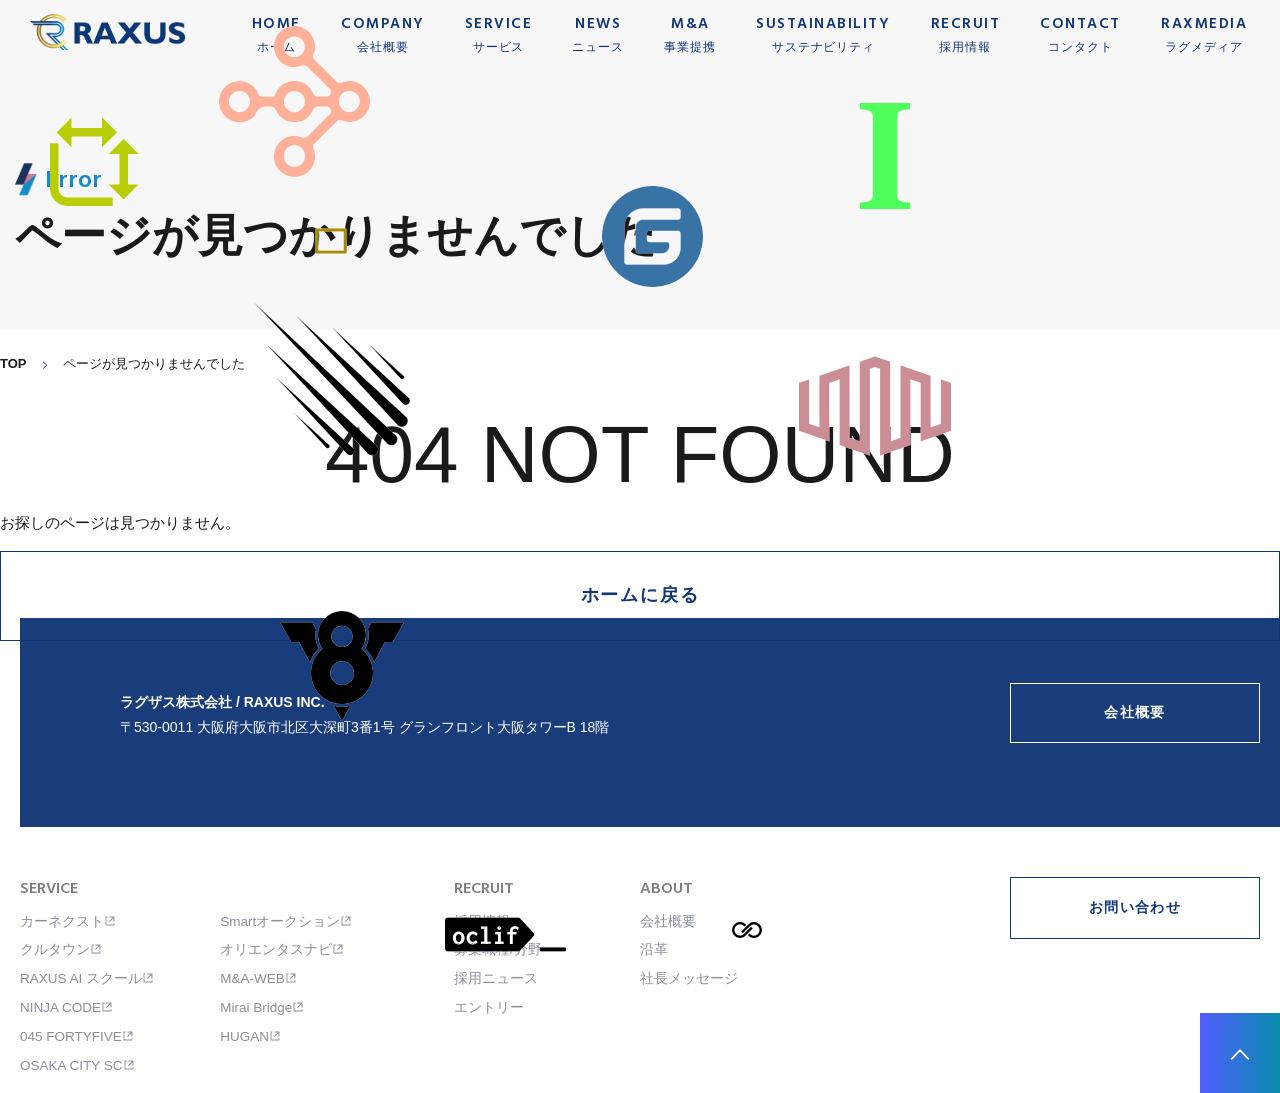 The width and height of the screenshot is (1280, 1093). What do you see at coordinates (505, 934) in the screenshot?
I see `oclif command-line framework logo` at bounding box center [505, 934].